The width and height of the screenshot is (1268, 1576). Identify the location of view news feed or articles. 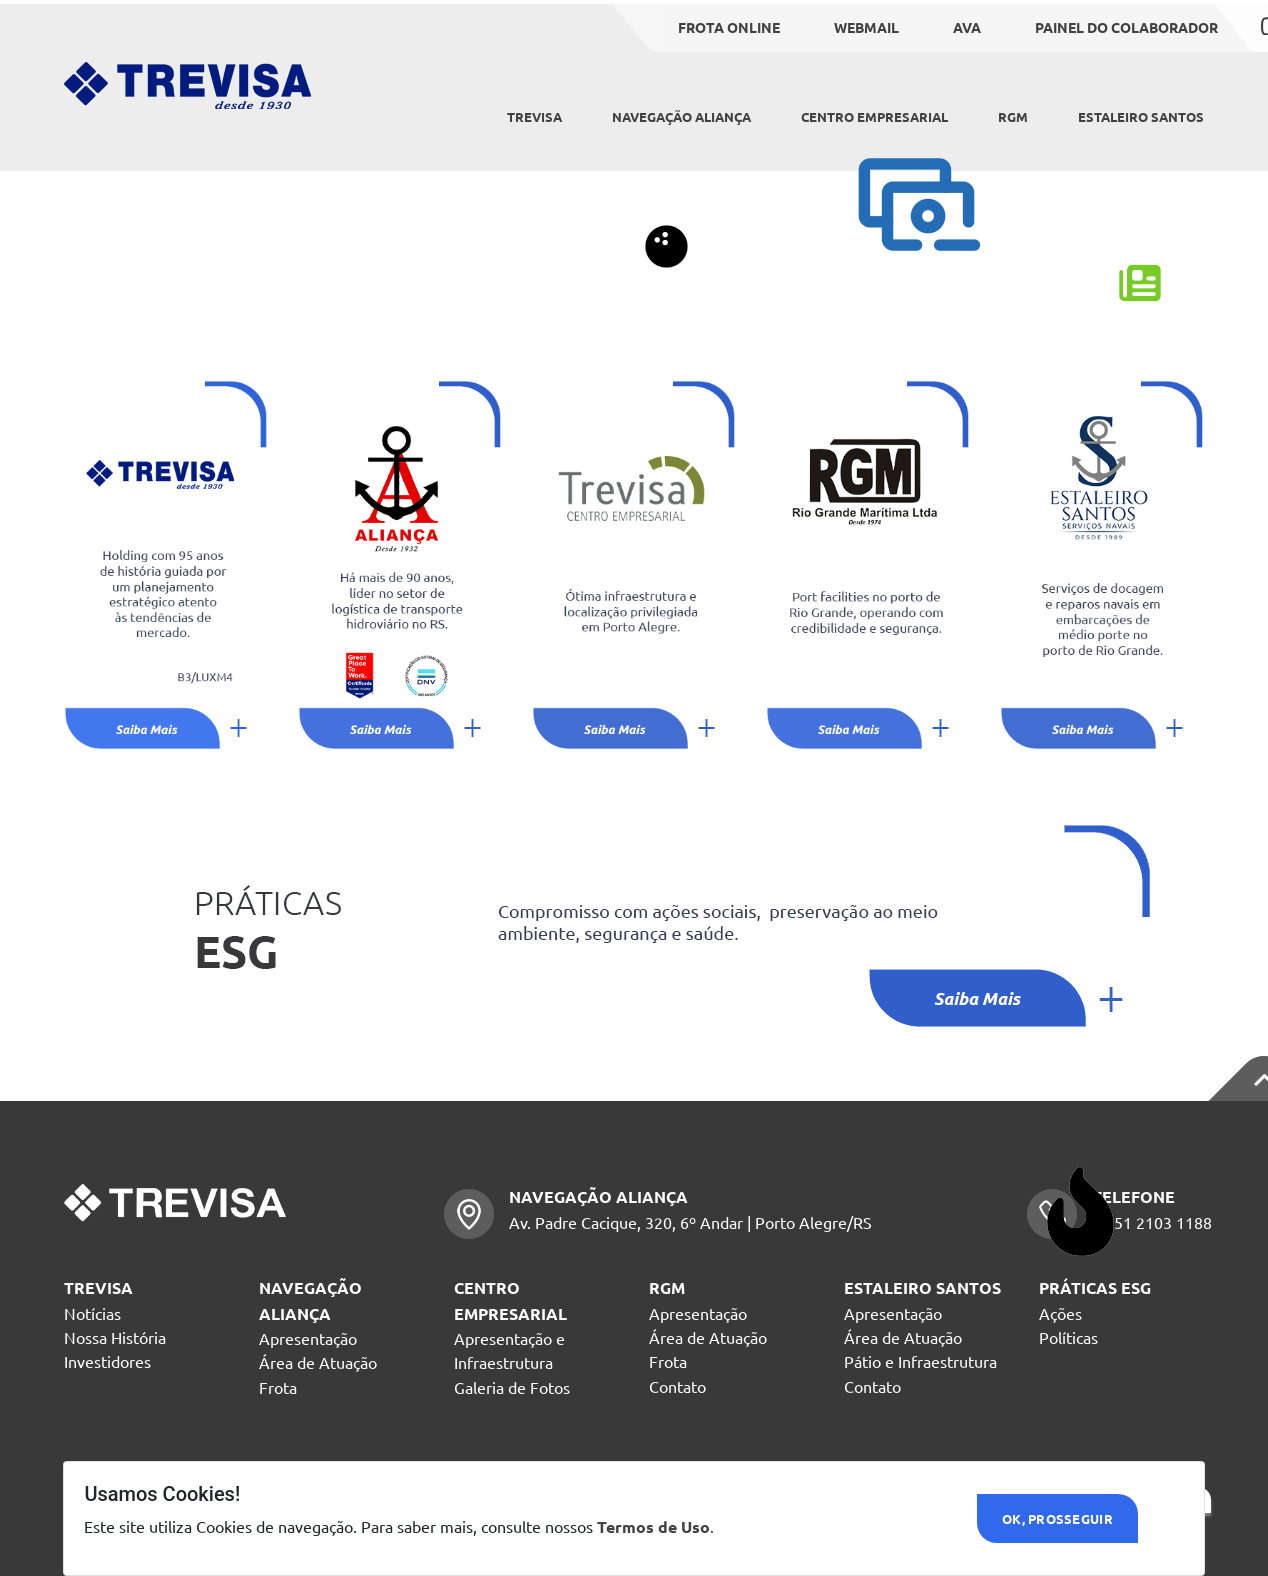
(1140, 283).